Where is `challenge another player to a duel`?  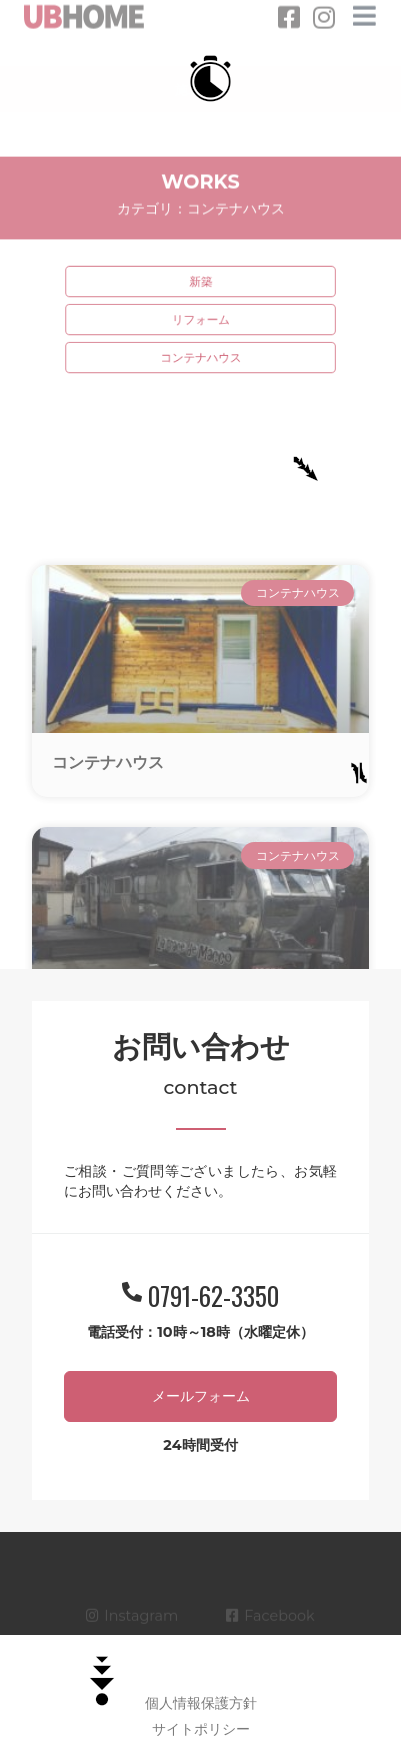
challenge another player to a duel is located at coordinates (359, 773).